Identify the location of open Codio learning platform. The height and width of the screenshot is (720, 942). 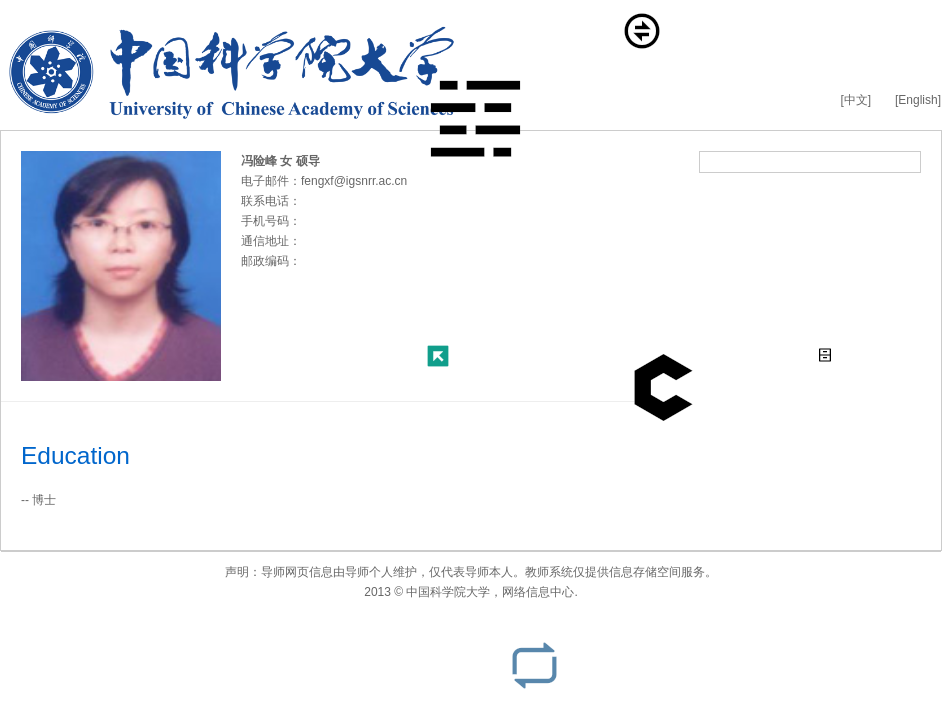
(663, 387).